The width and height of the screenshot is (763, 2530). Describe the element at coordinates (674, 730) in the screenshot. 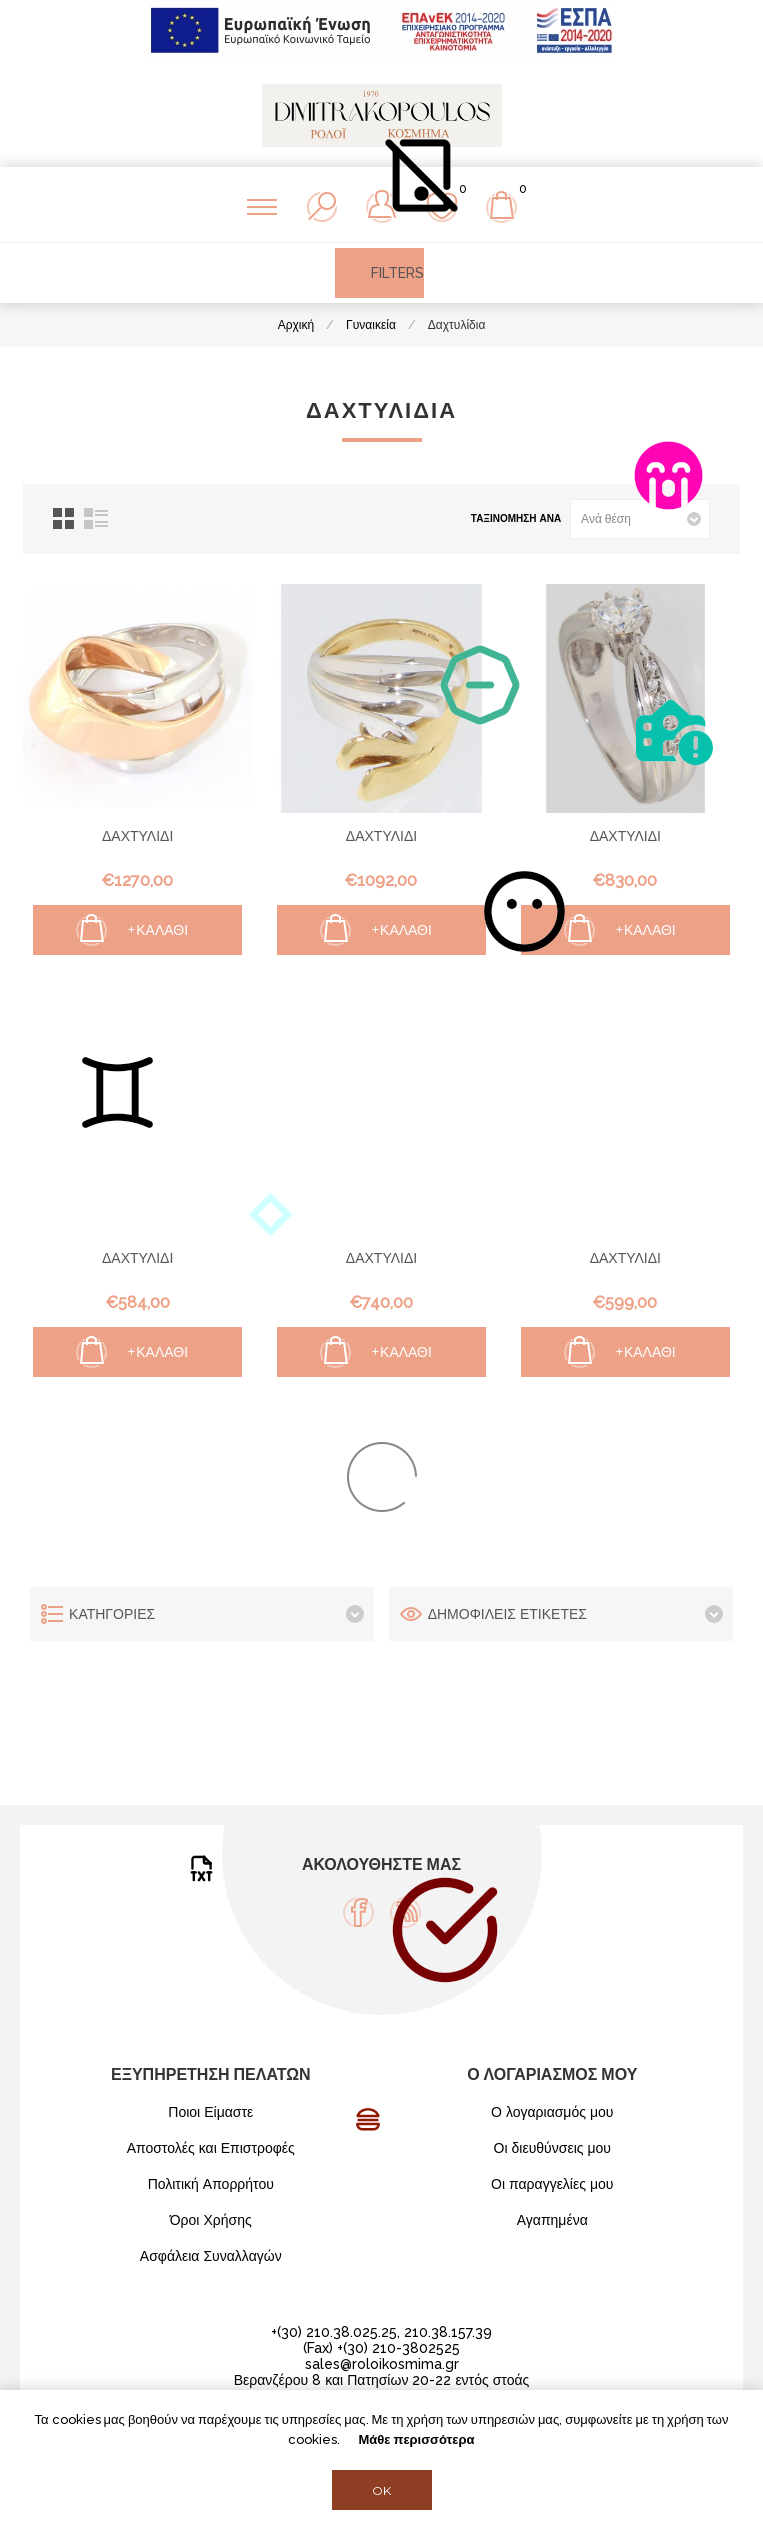

I see `school alert or warning notification` at that location.